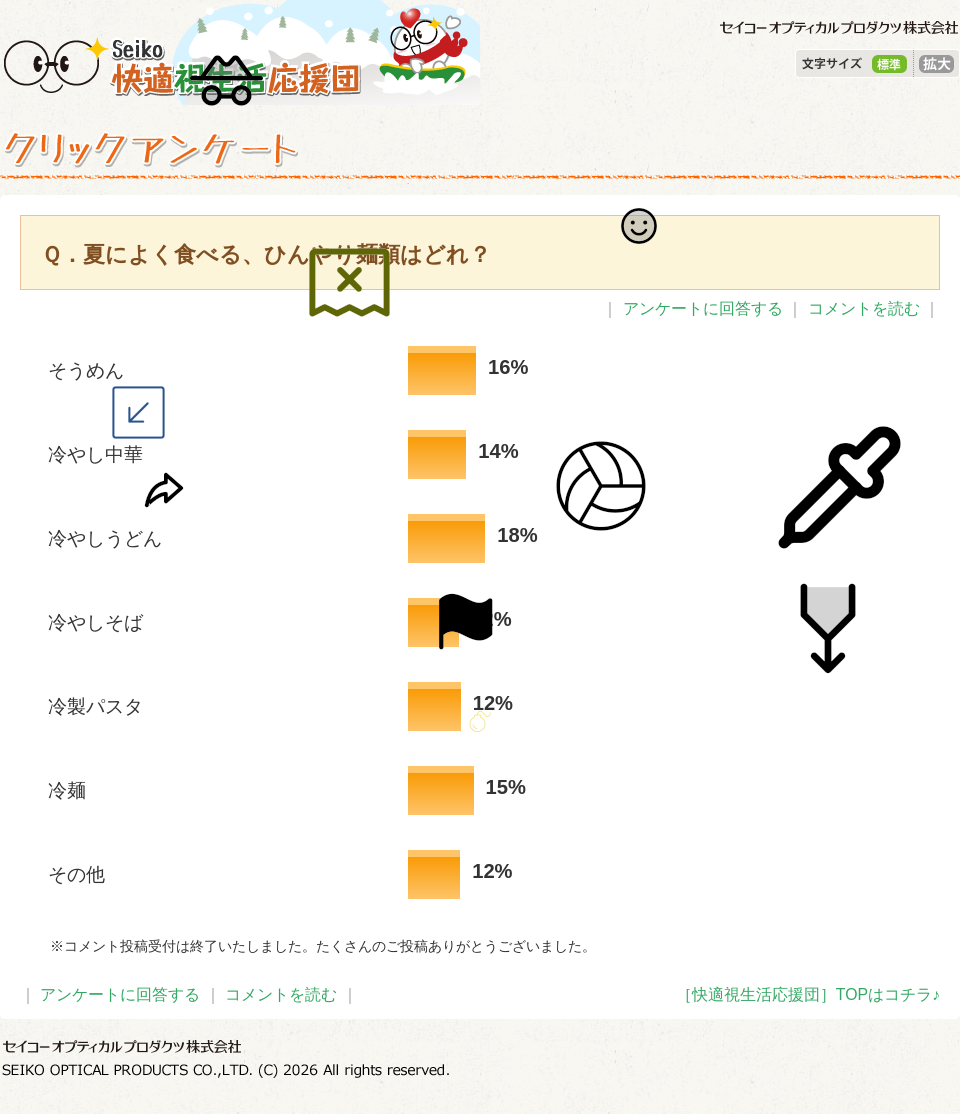 This screenshot has width=960, height=1114. What do you see at coordinates (828, 625) in the screenshot?
I see `merge branches or items together` at bounding box center [828, 625].